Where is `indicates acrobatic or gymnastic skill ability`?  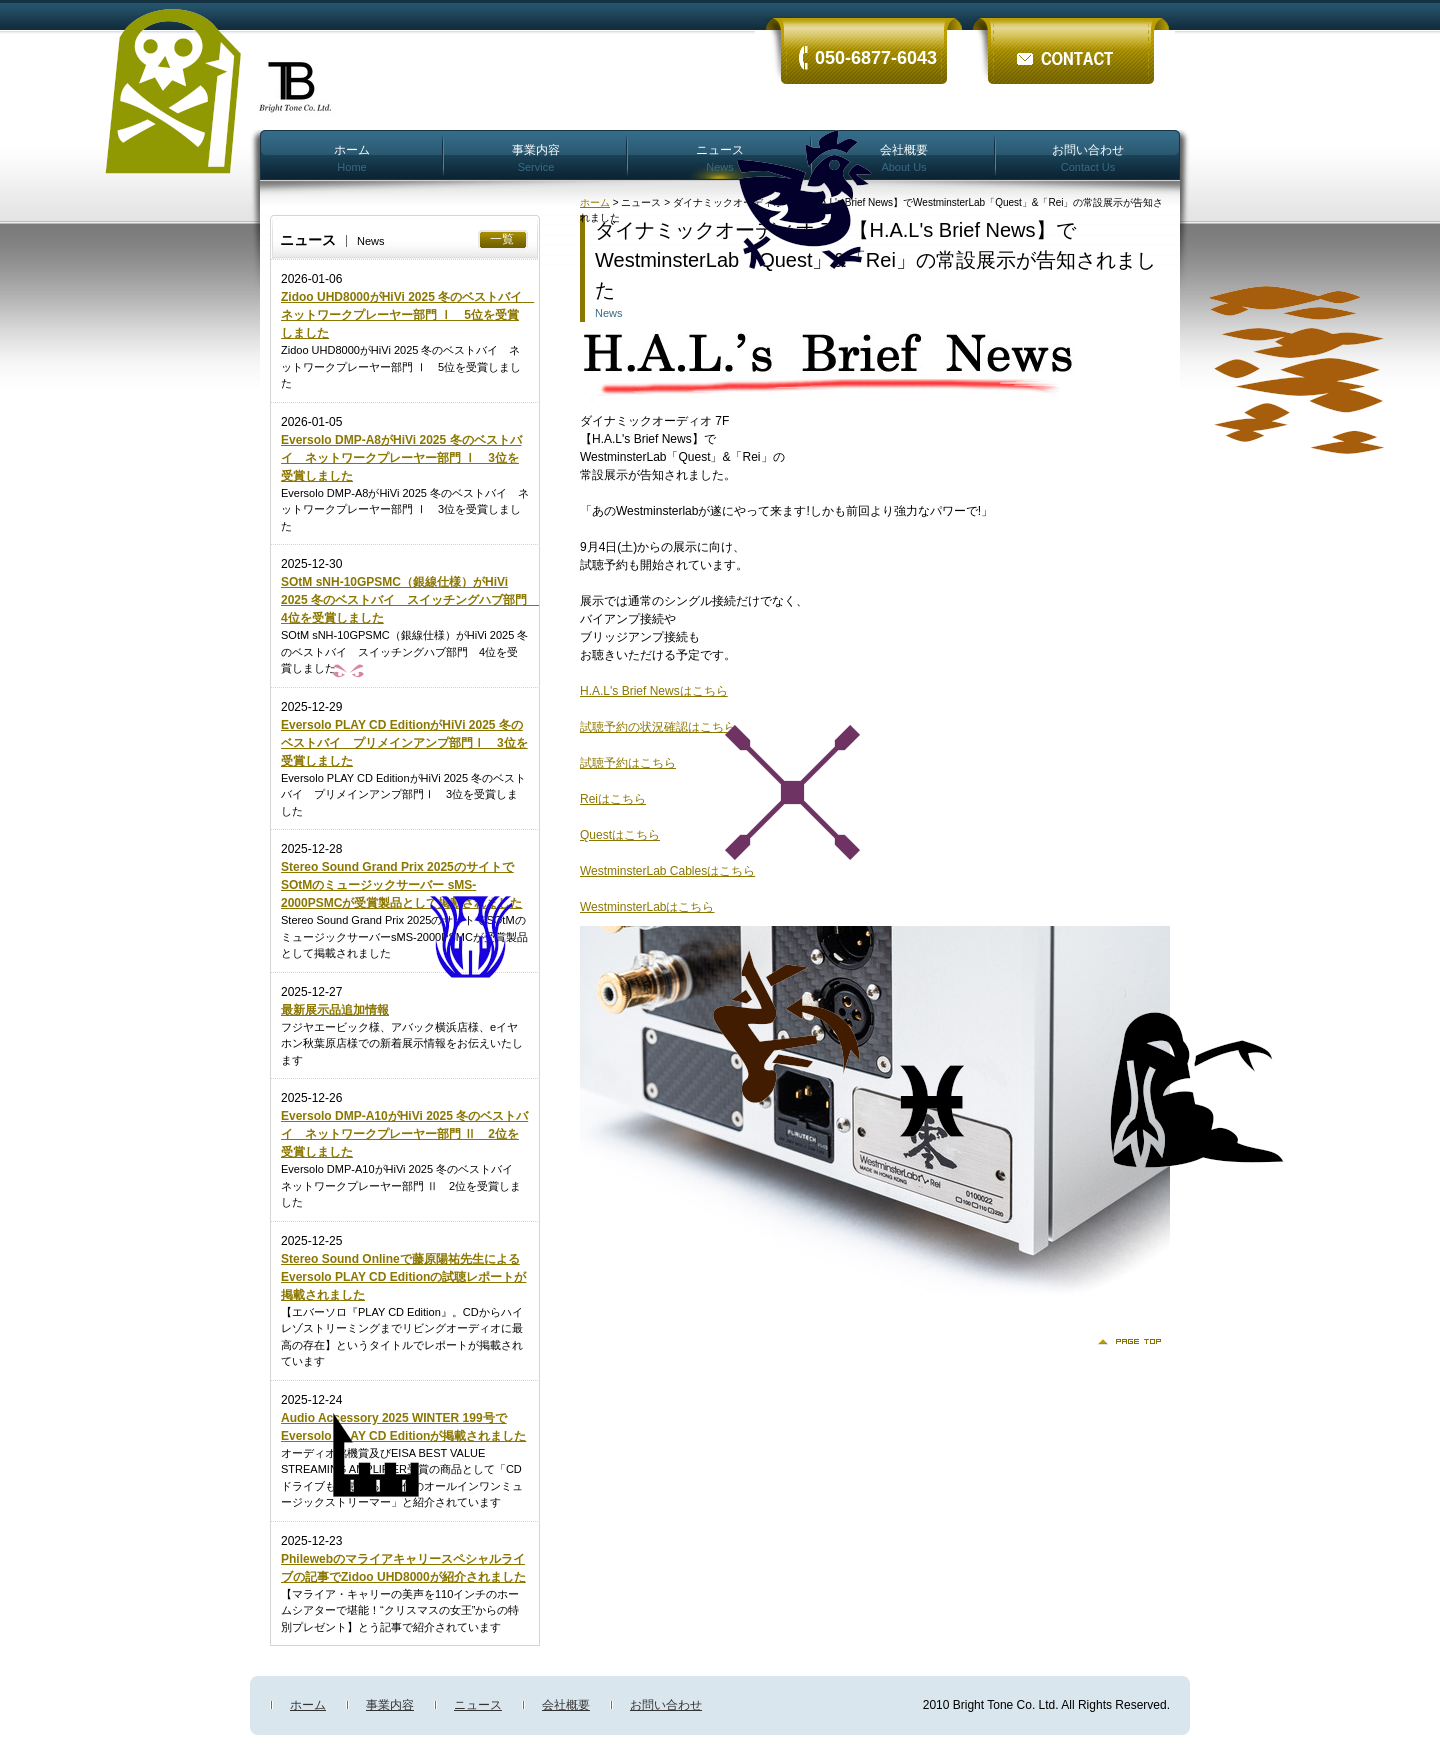 indicates acrobatic or gymnastic skill ability is located at coordinates (786, 1026).